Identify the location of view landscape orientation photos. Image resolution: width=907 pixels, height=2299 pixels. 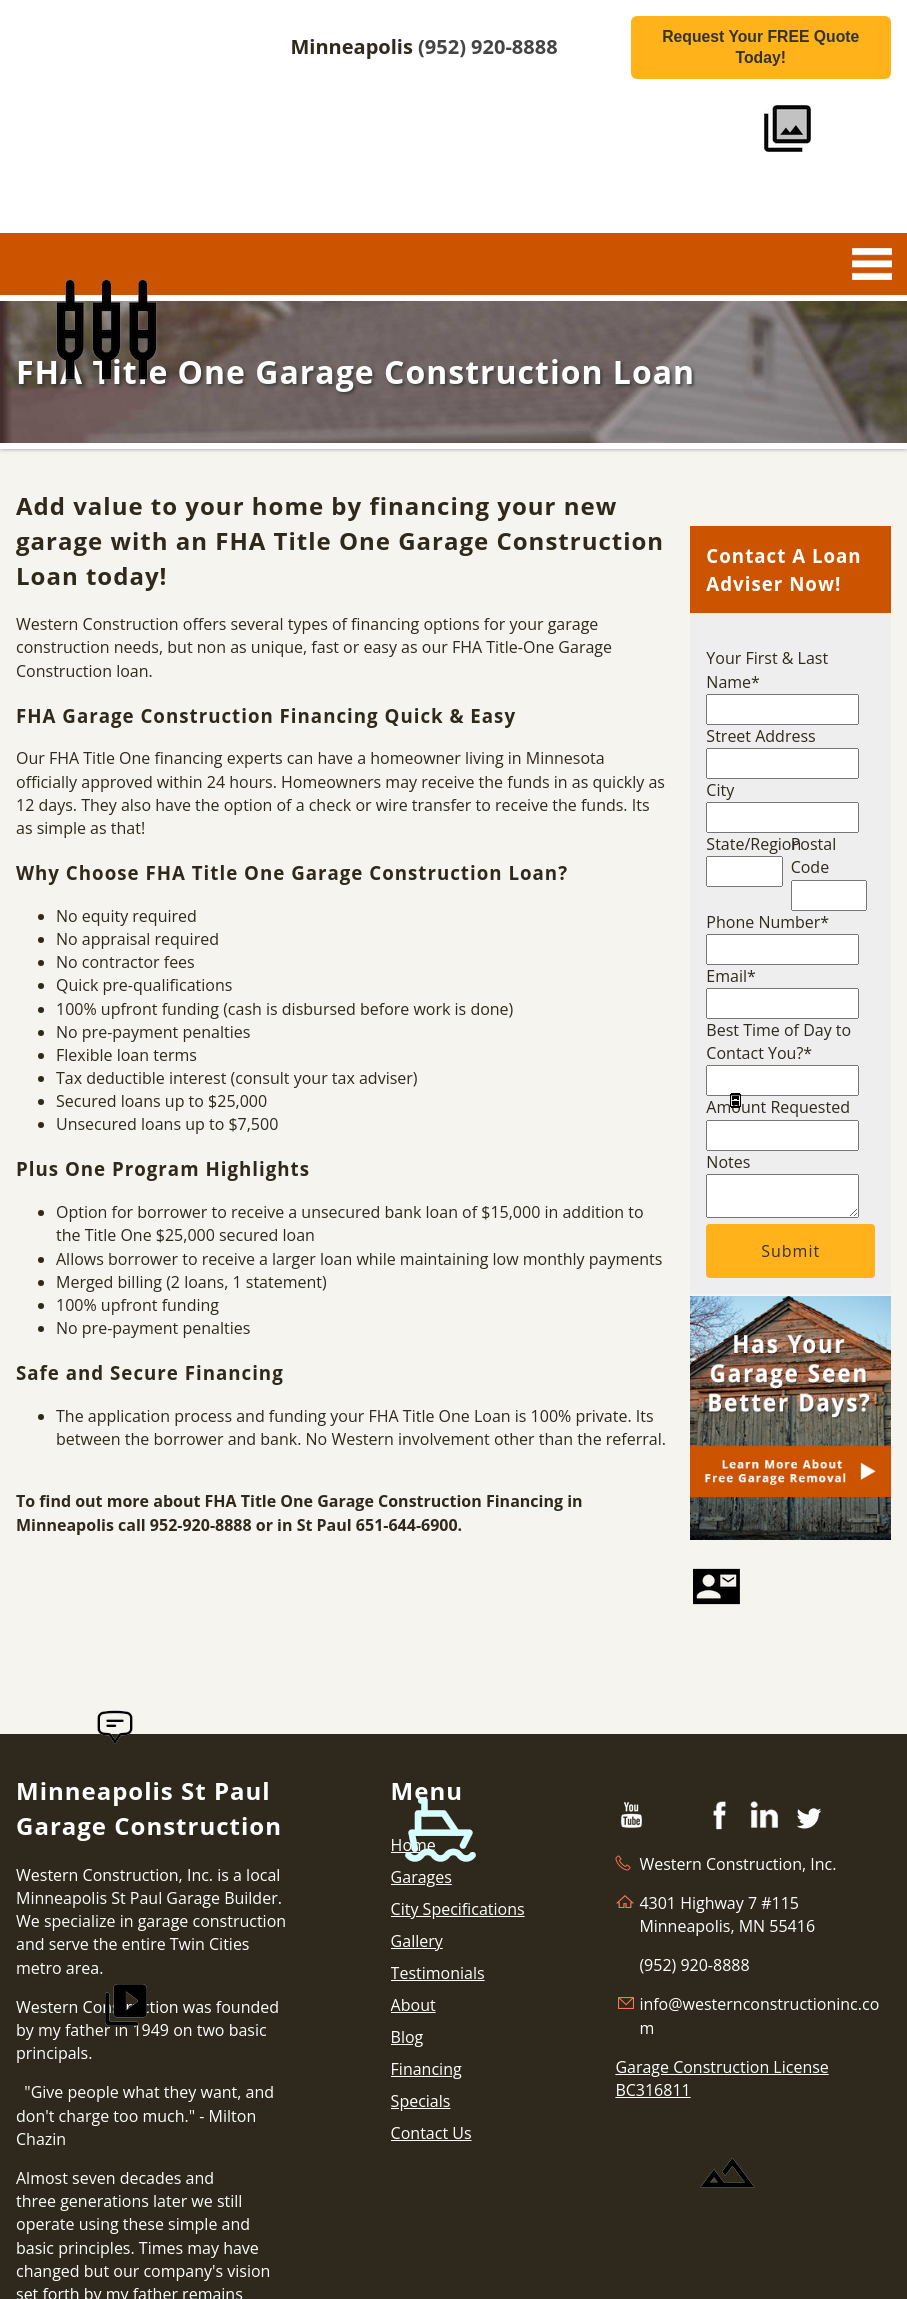
(727, 2172).